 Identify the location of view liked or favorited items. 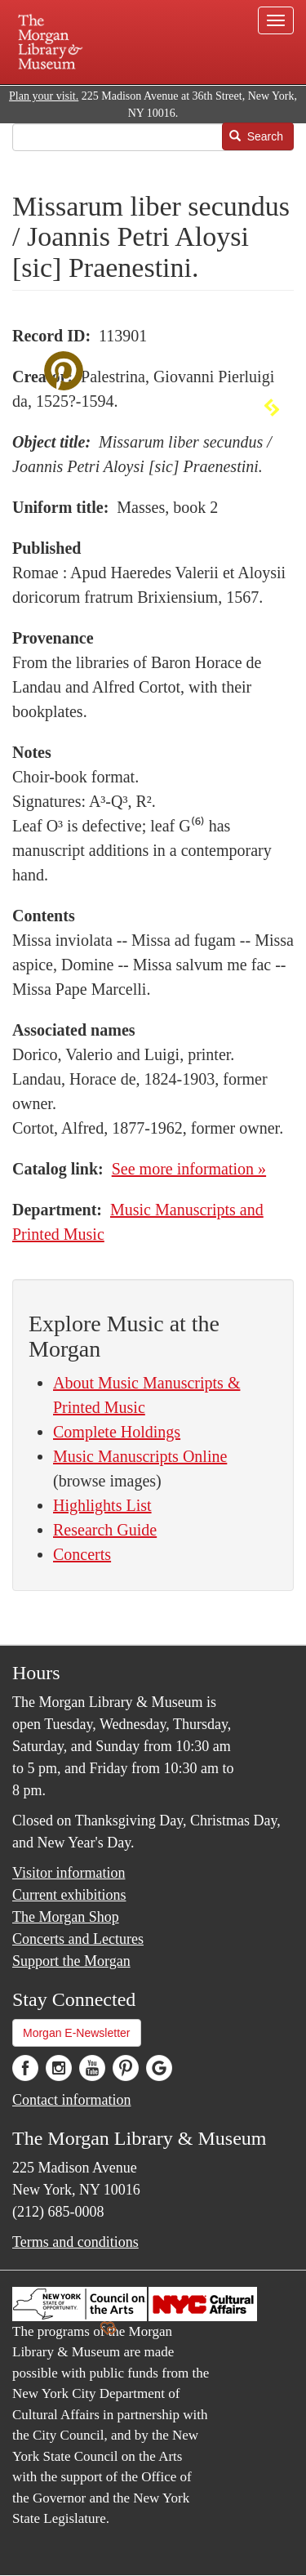
(108, 2328).